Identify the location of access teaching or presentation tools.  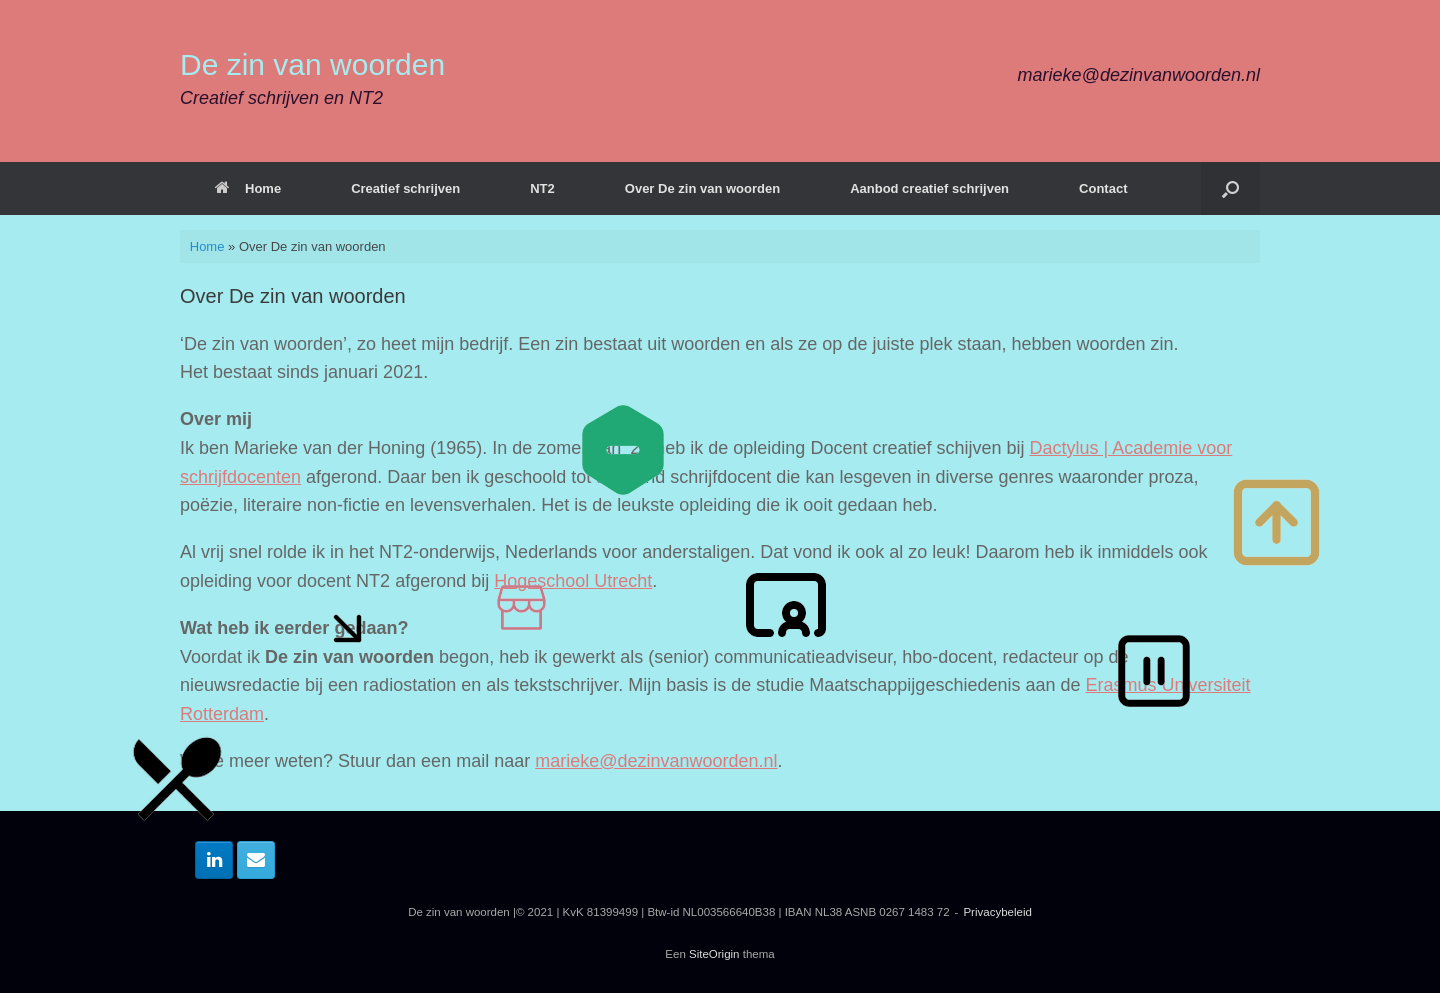
(786, 605).